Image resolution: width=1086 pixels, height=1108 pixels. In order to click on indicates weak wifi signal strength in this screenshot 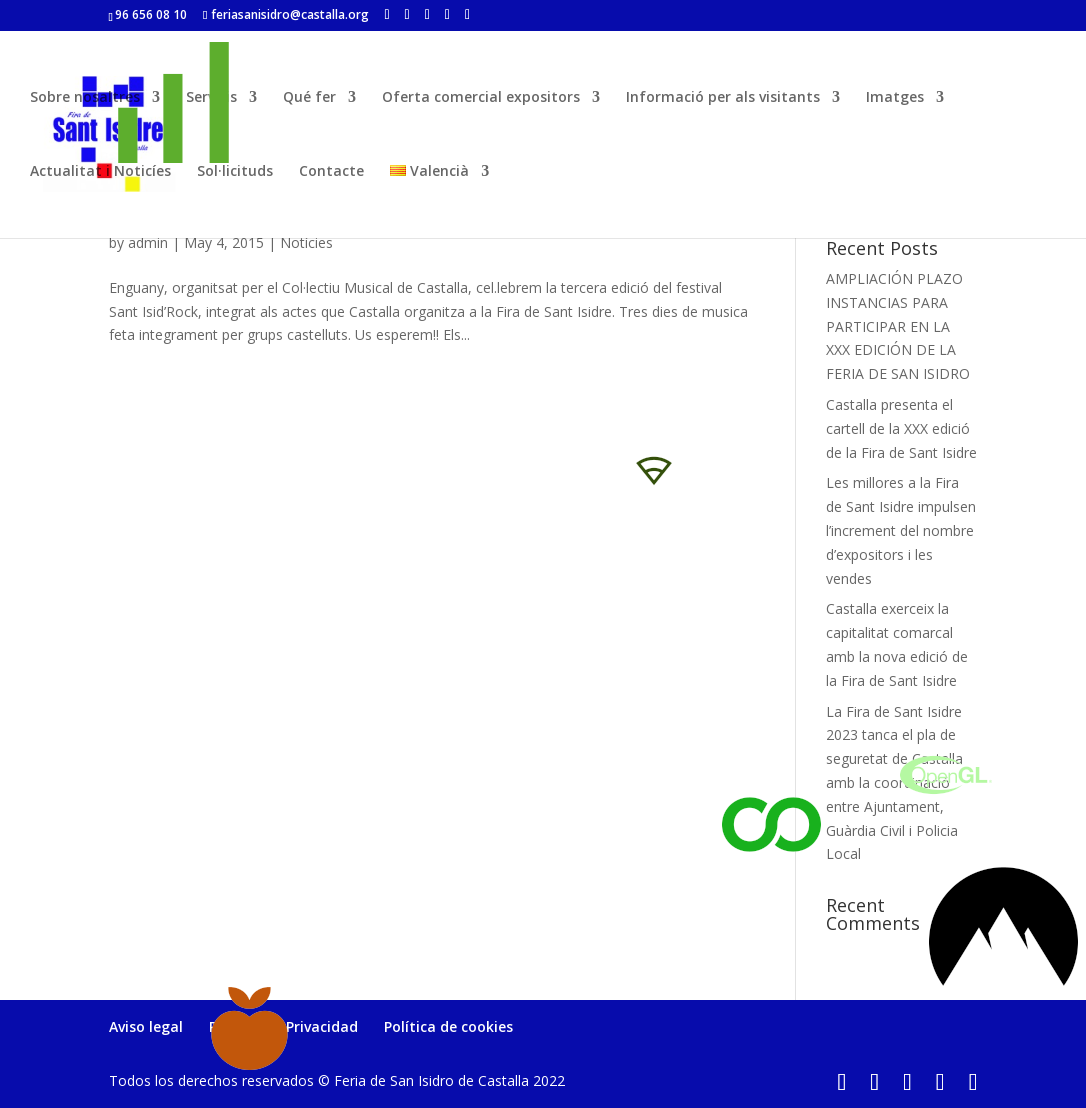, I will do `click(654, 471)`.